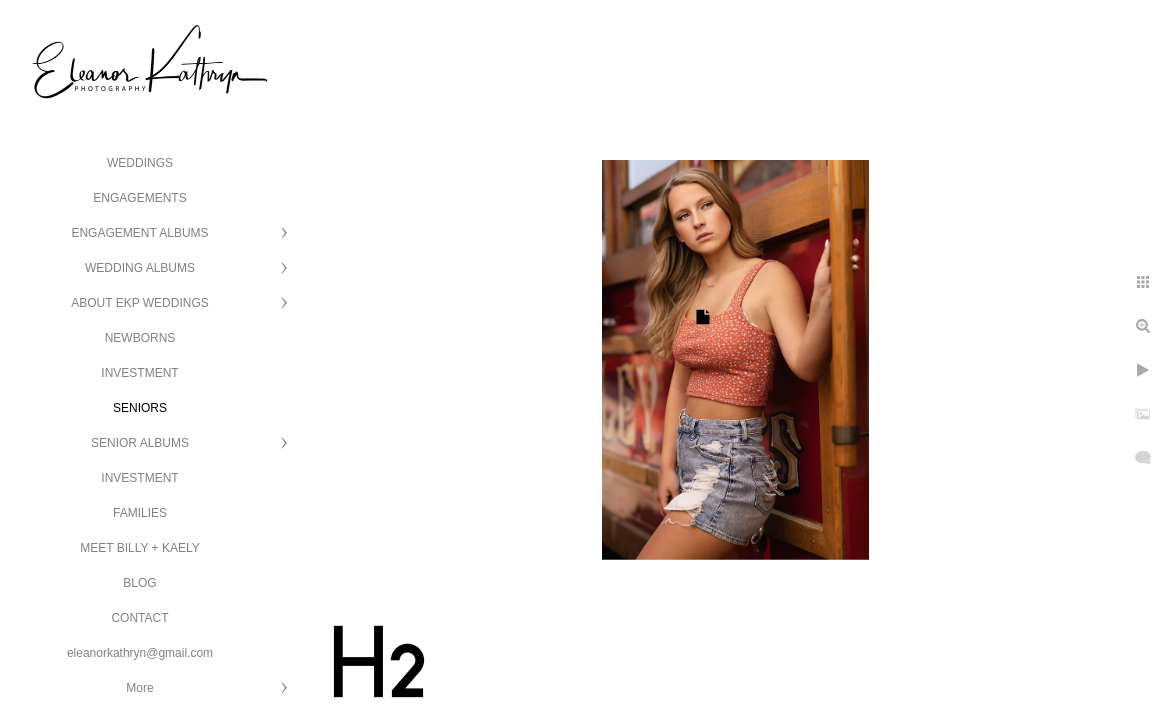  I want to click on format text as heading level 2, so click(378, 661).